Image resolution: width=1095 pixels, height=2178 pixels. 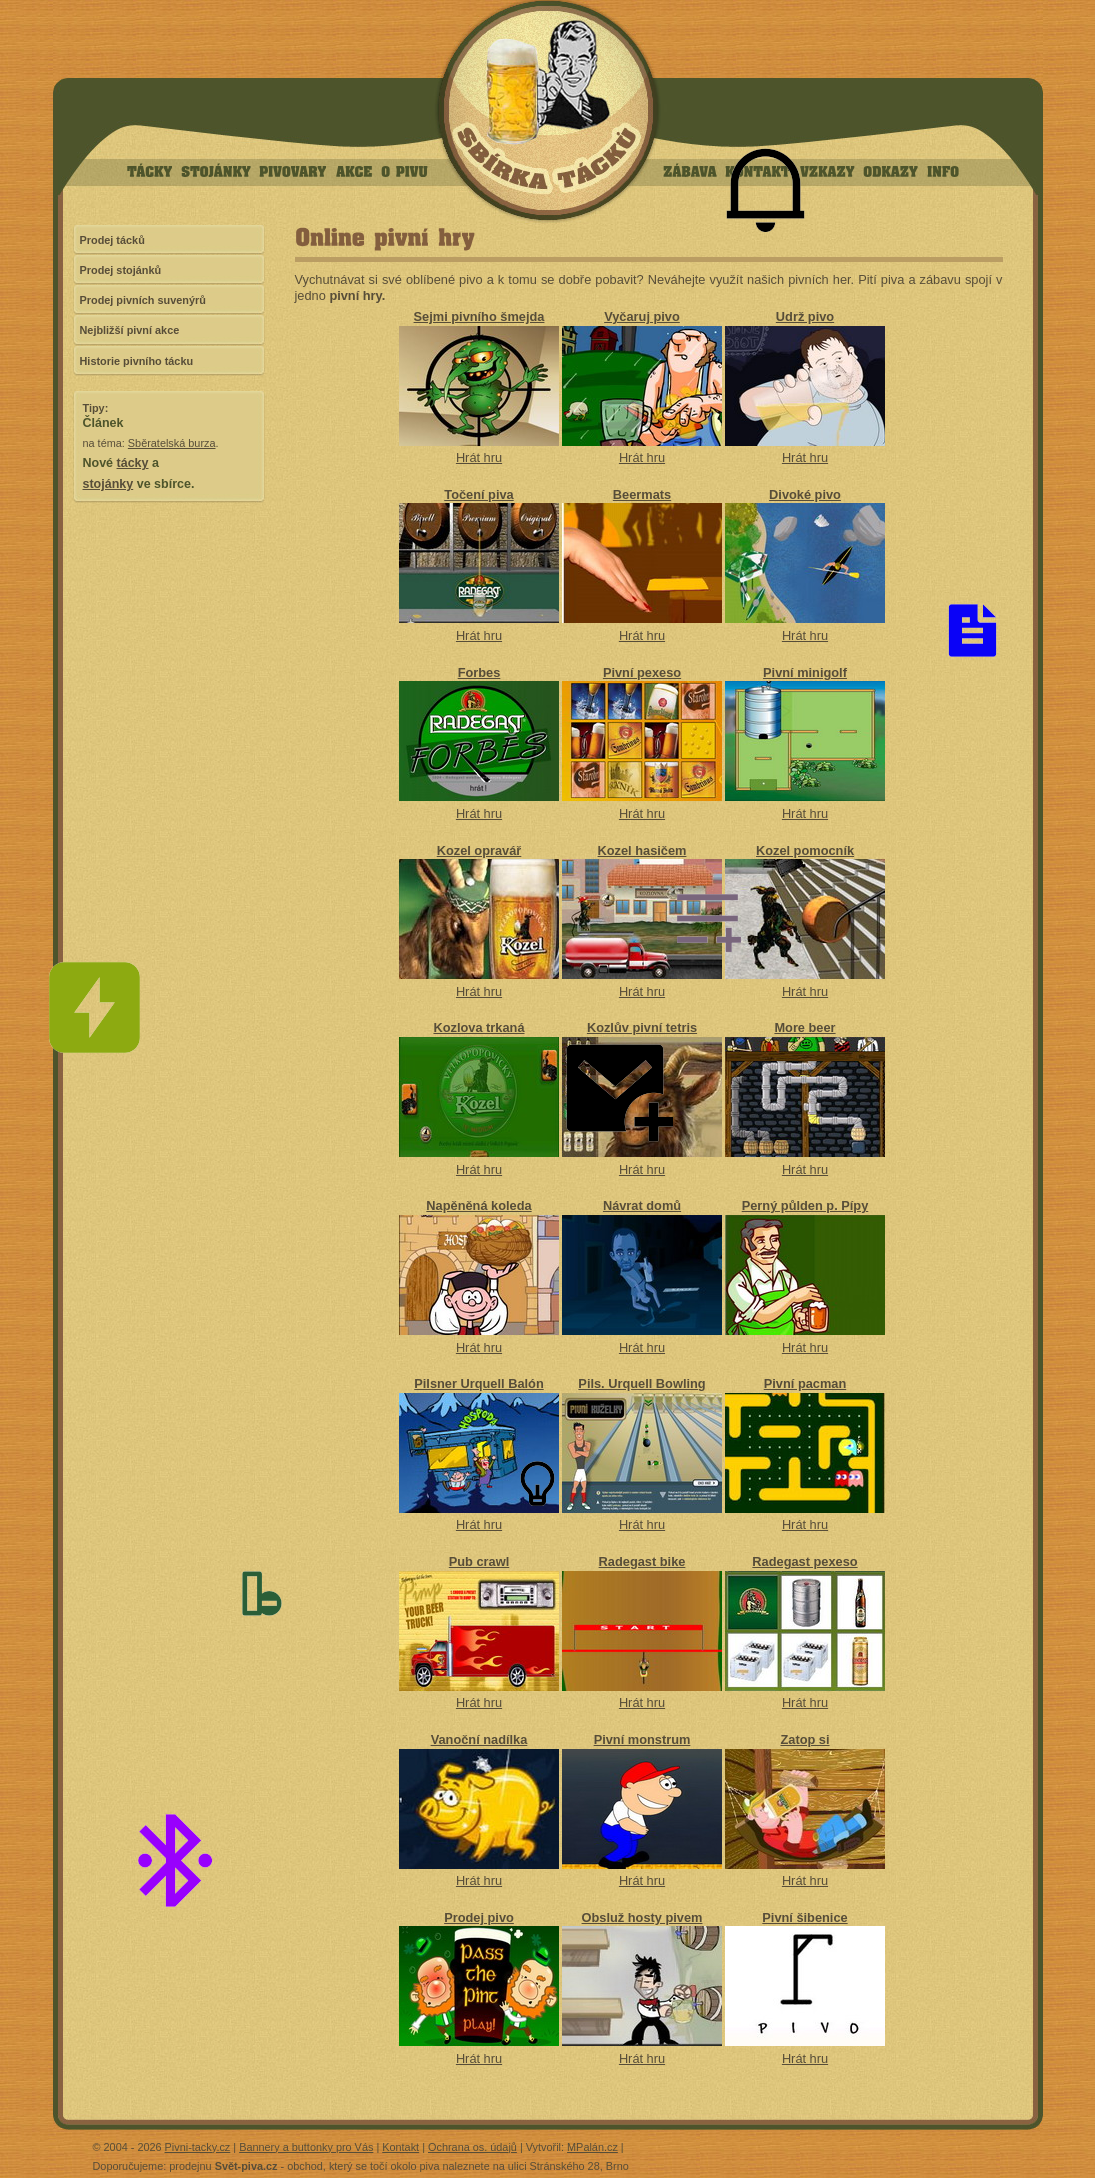 What do you see at coordinates (765, 187) in the screenshot?
I see `view notifications` at bounding box center [765, 187].